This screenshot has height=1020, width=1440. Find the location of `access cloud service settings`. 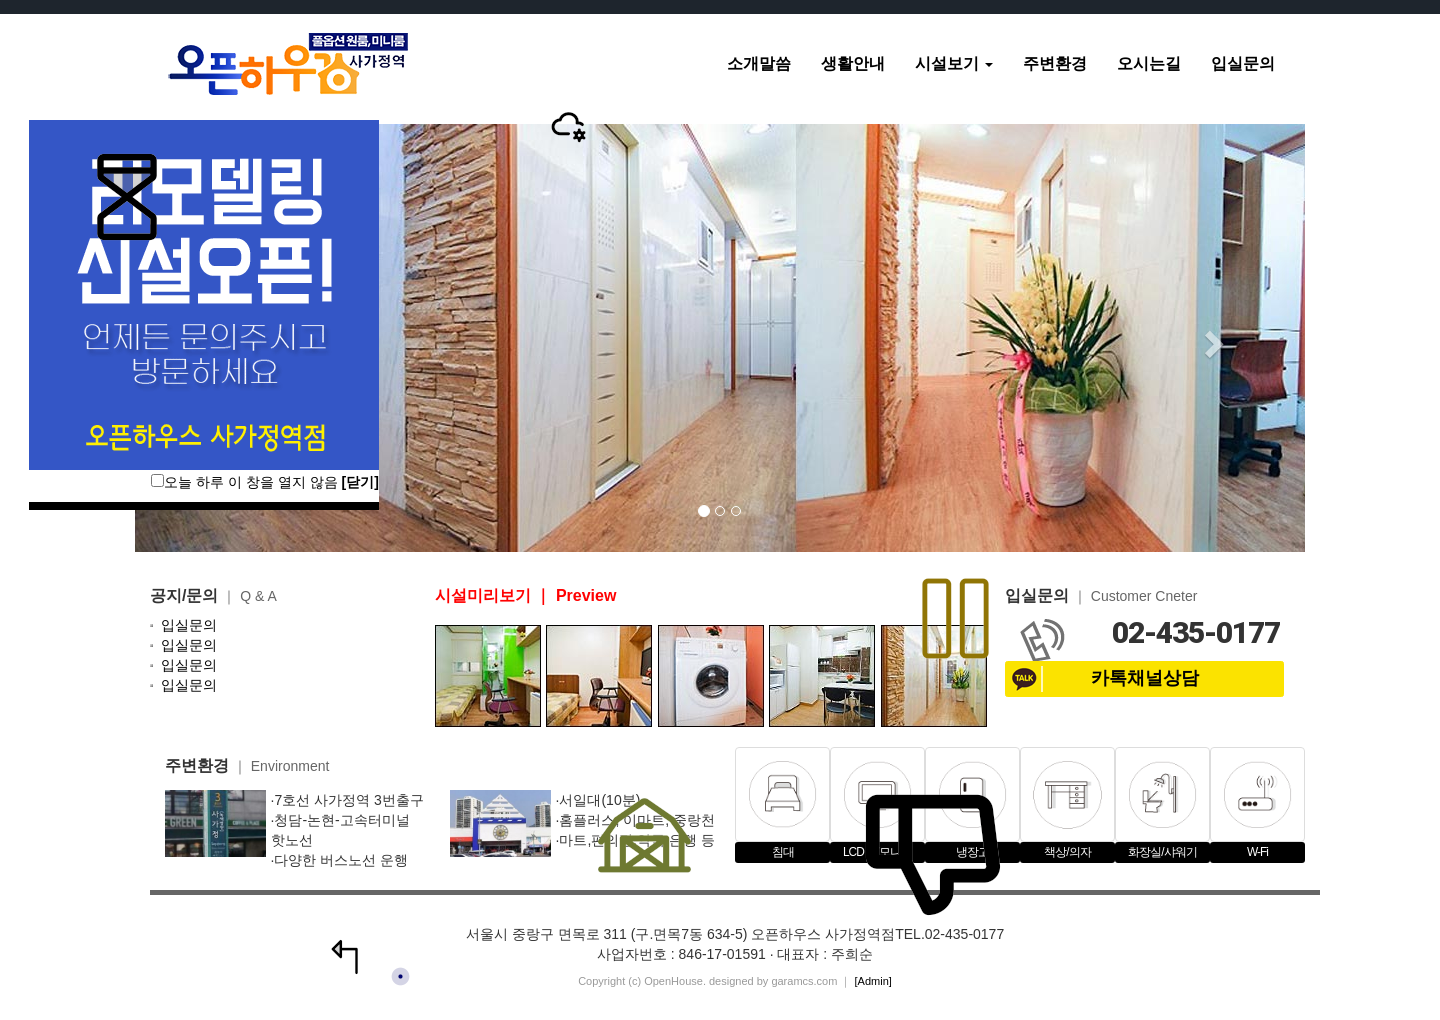

access cloud service settings is located at coordinates (568, 124).